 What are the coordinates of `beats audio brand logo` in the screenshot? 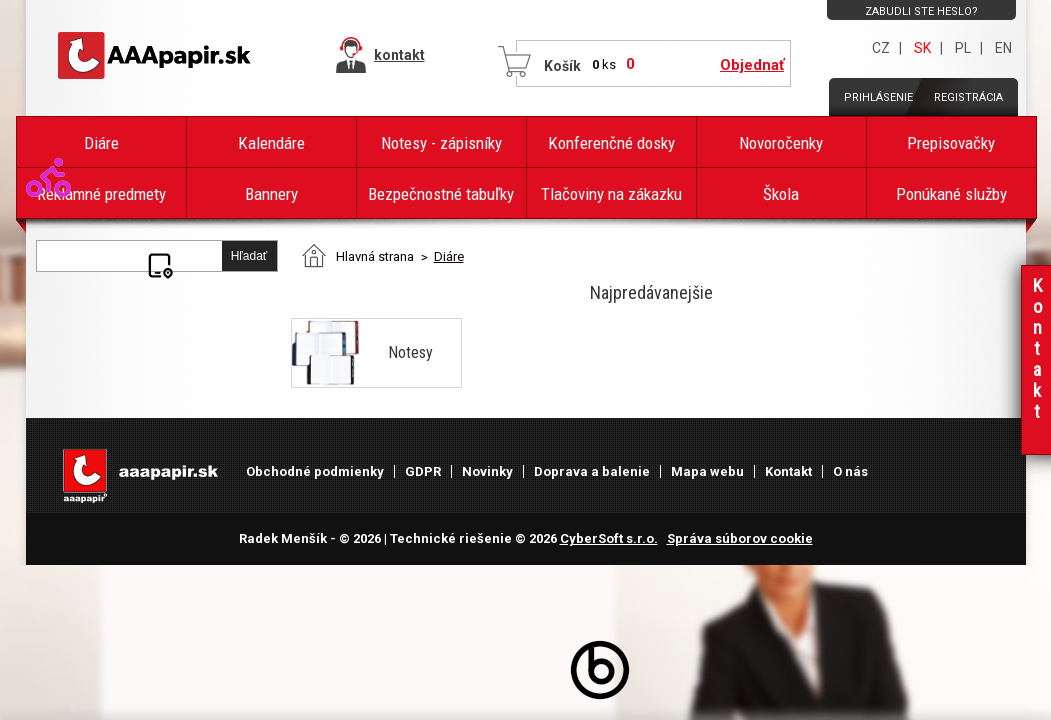 It's located at (600, 670).